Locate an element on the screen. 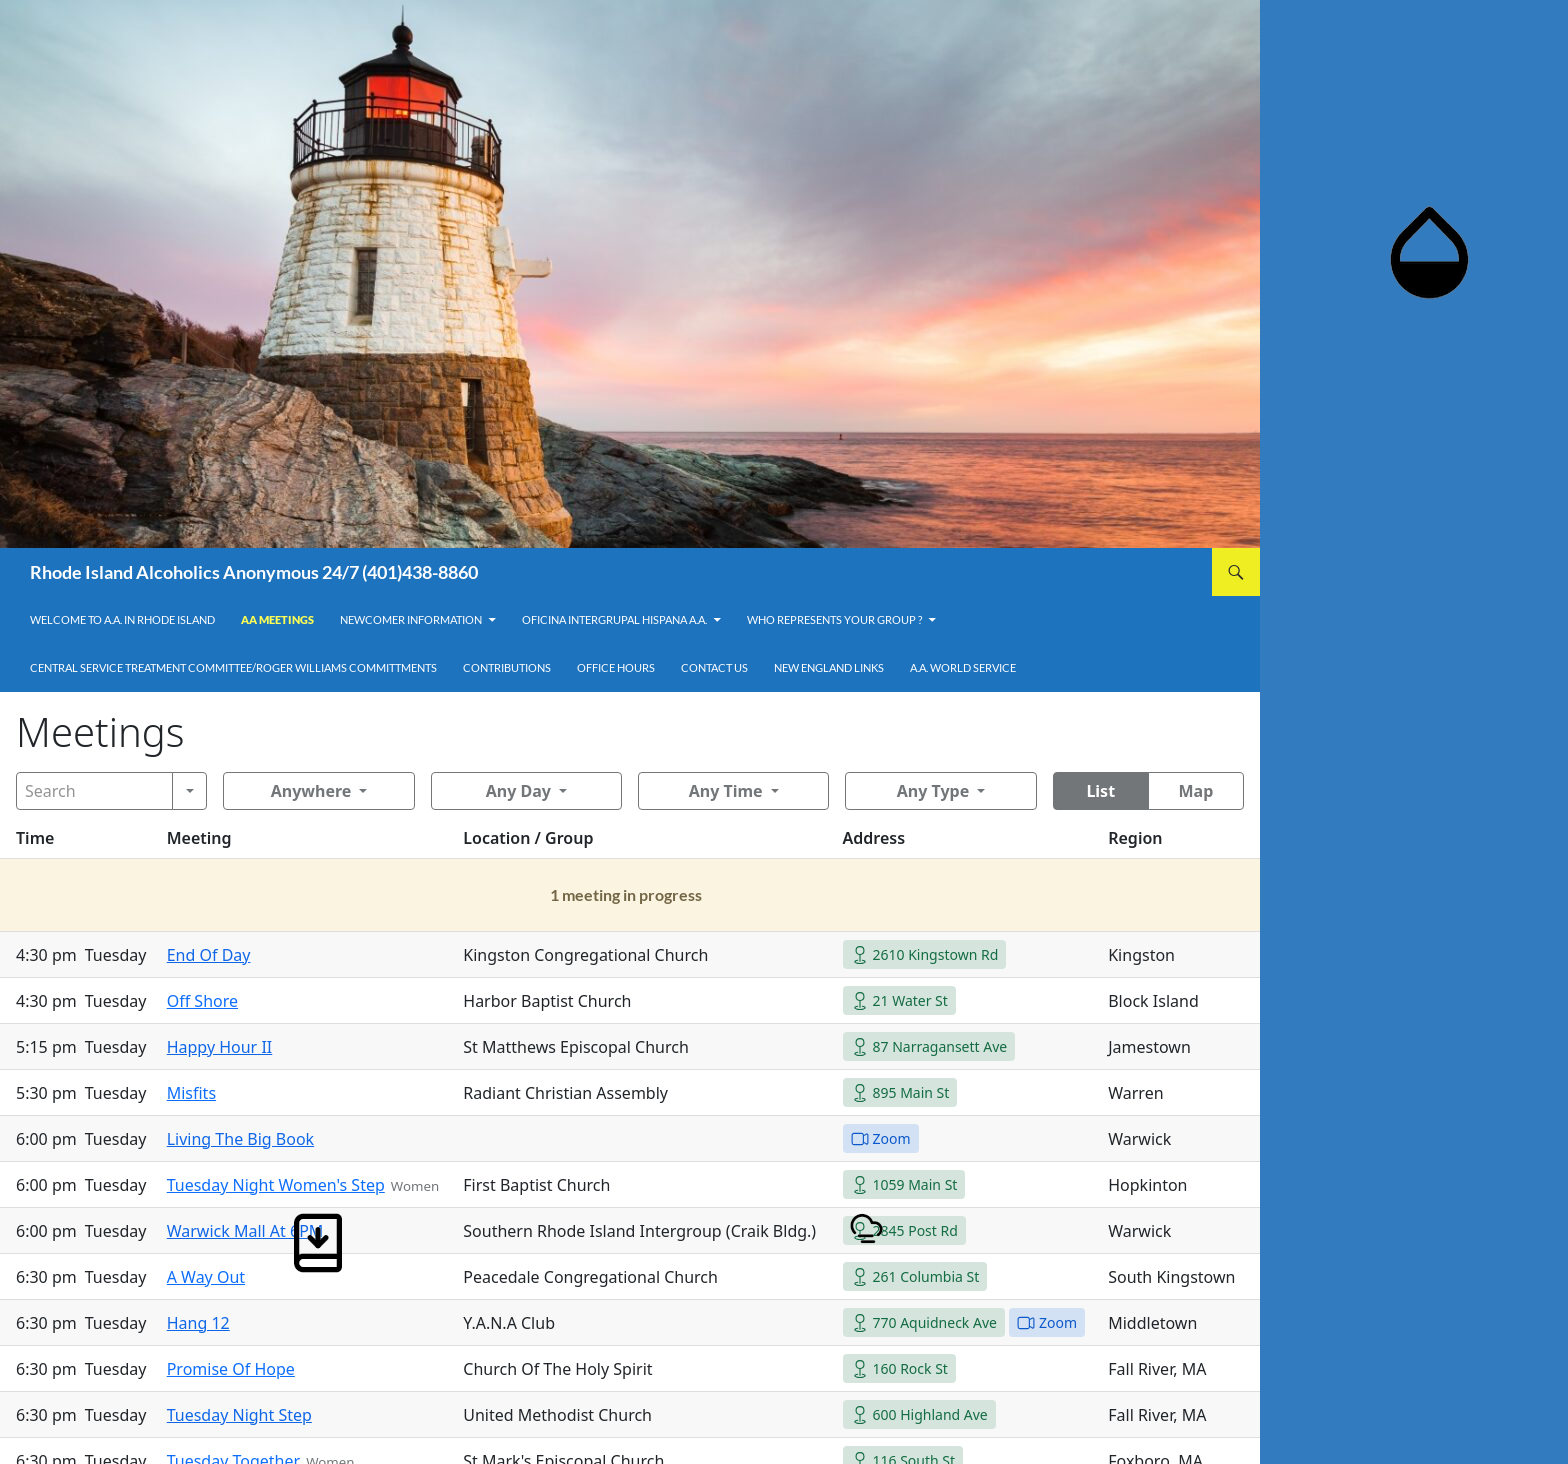 This screenshot has height=1464, width=1568. adjust opacity or transparency settings is located at coordinates (1429, 251).